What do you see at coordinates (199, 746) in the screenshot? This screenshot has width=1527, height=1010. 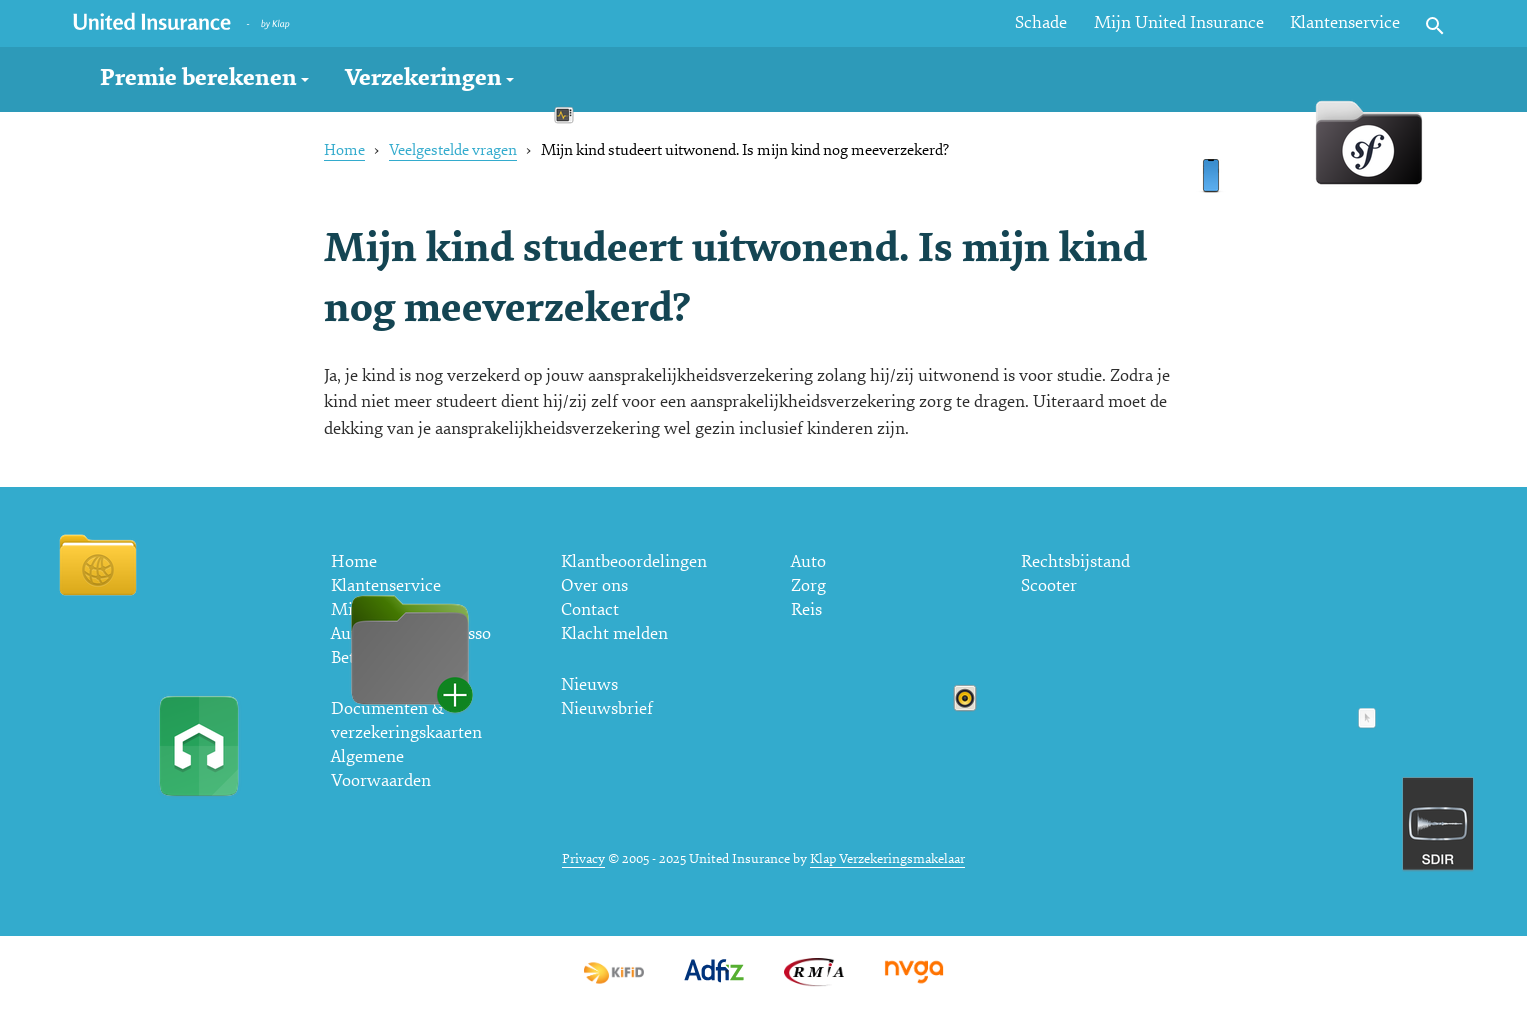 I see `an LMMS music project file` at bounding box center [199, 746].